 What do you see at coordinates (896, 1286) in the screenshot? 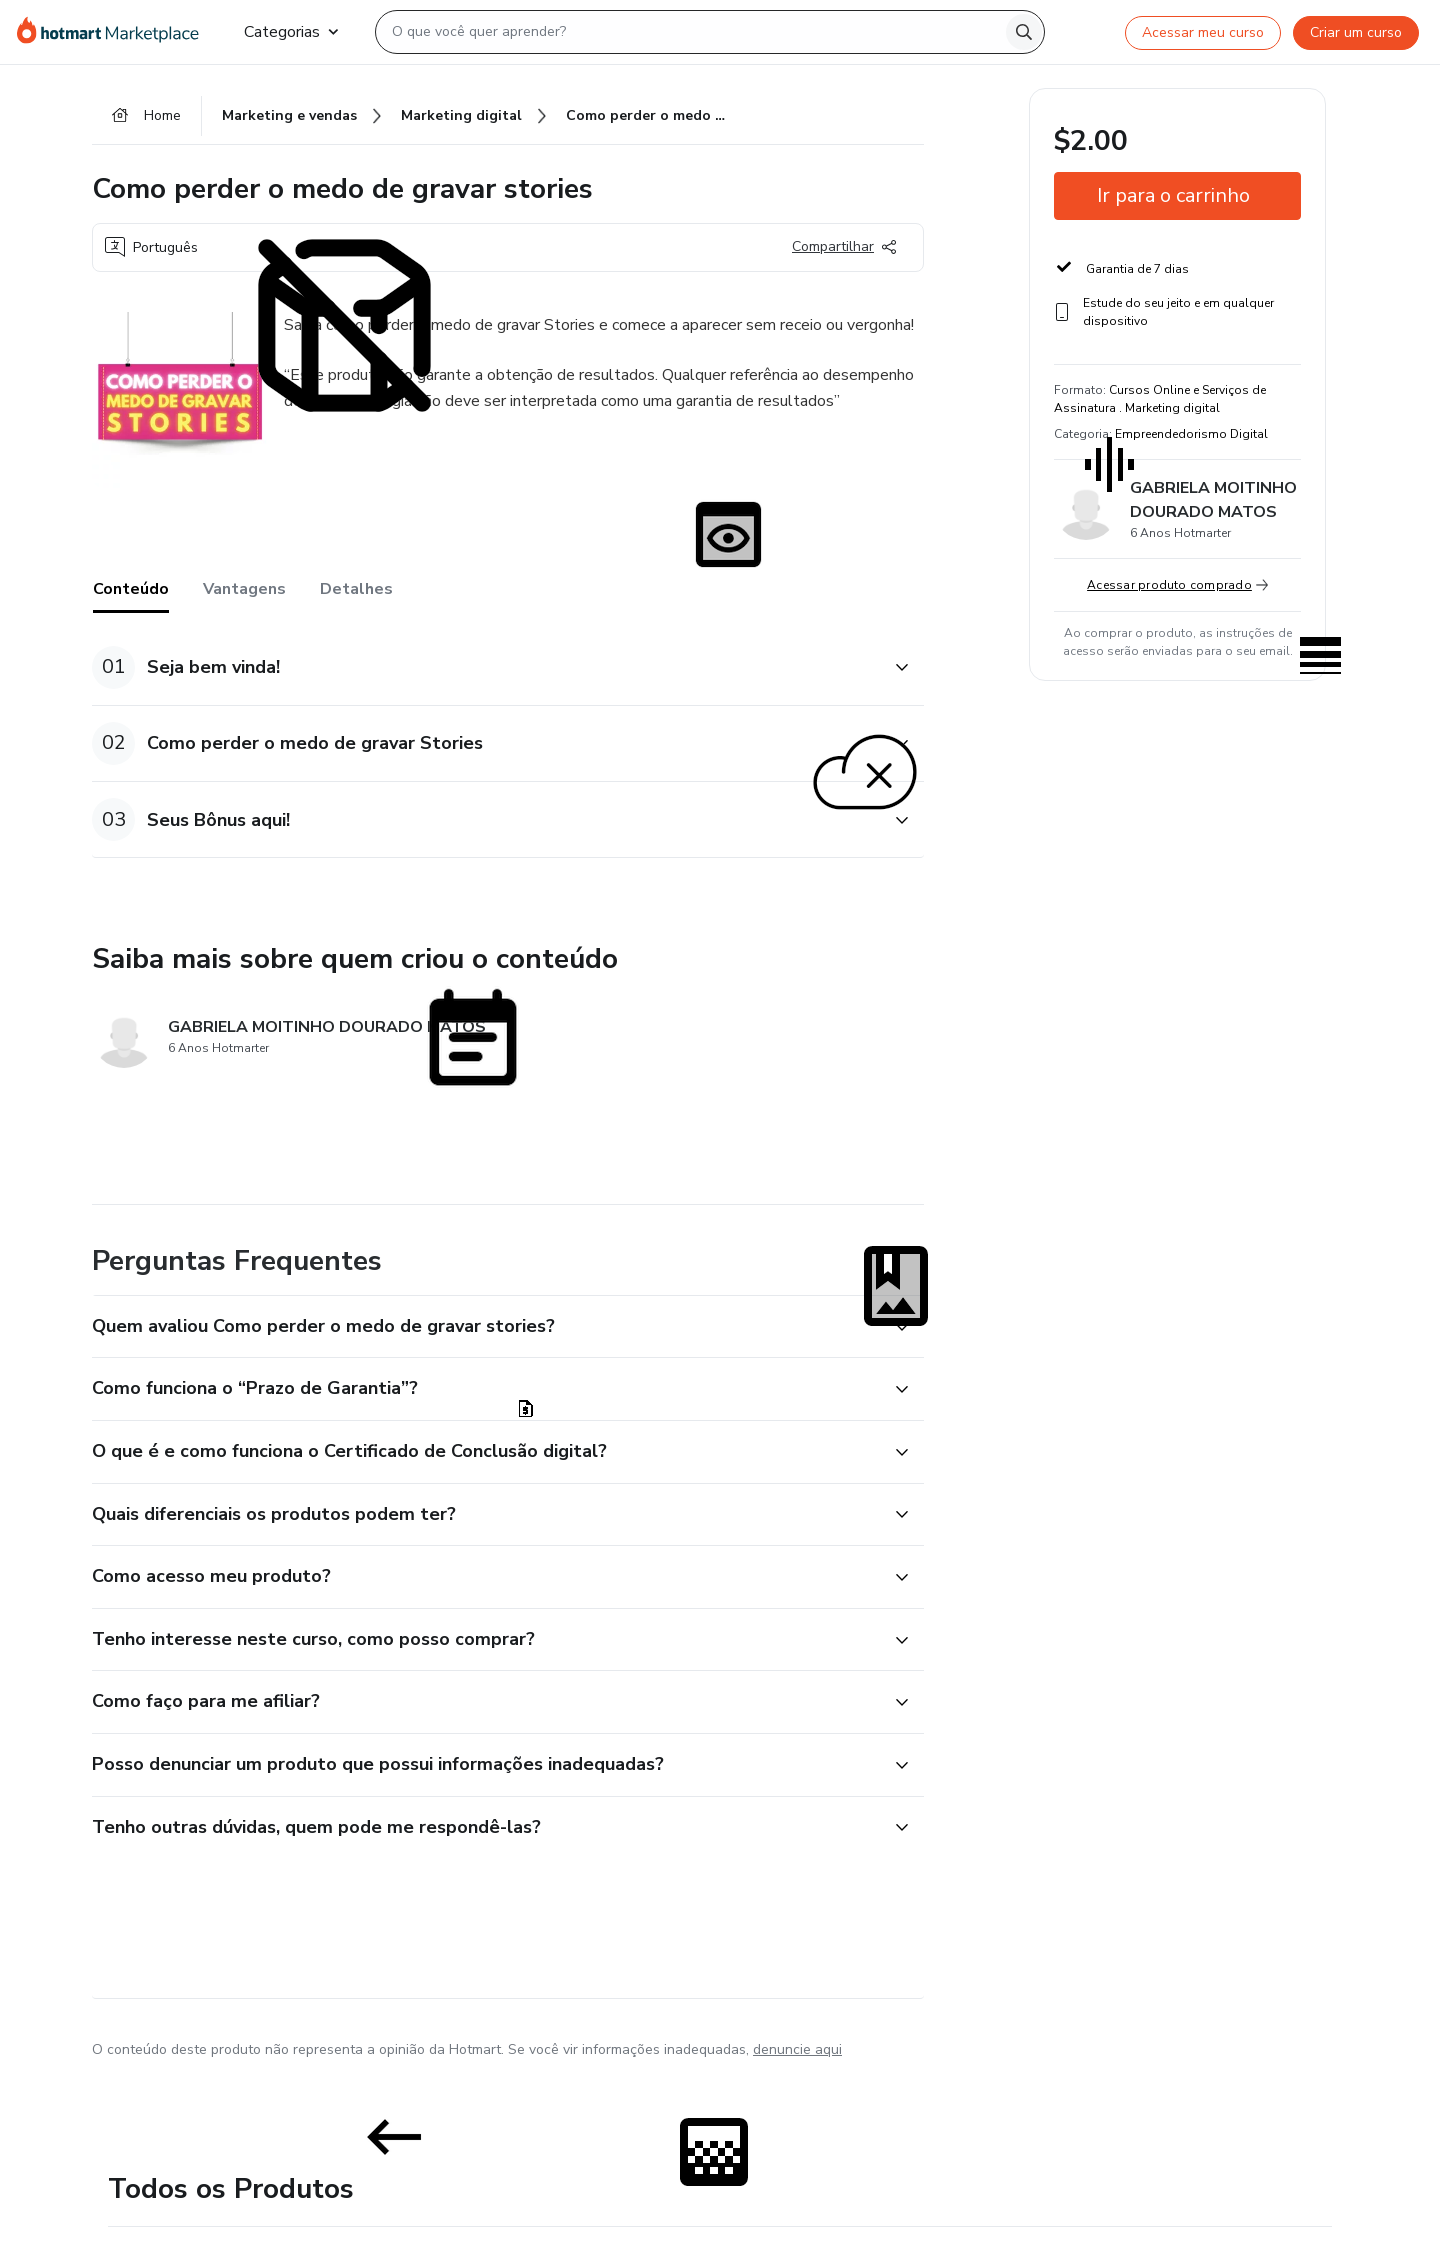
I see `access your photo album` at bounding box center [896, 1286].